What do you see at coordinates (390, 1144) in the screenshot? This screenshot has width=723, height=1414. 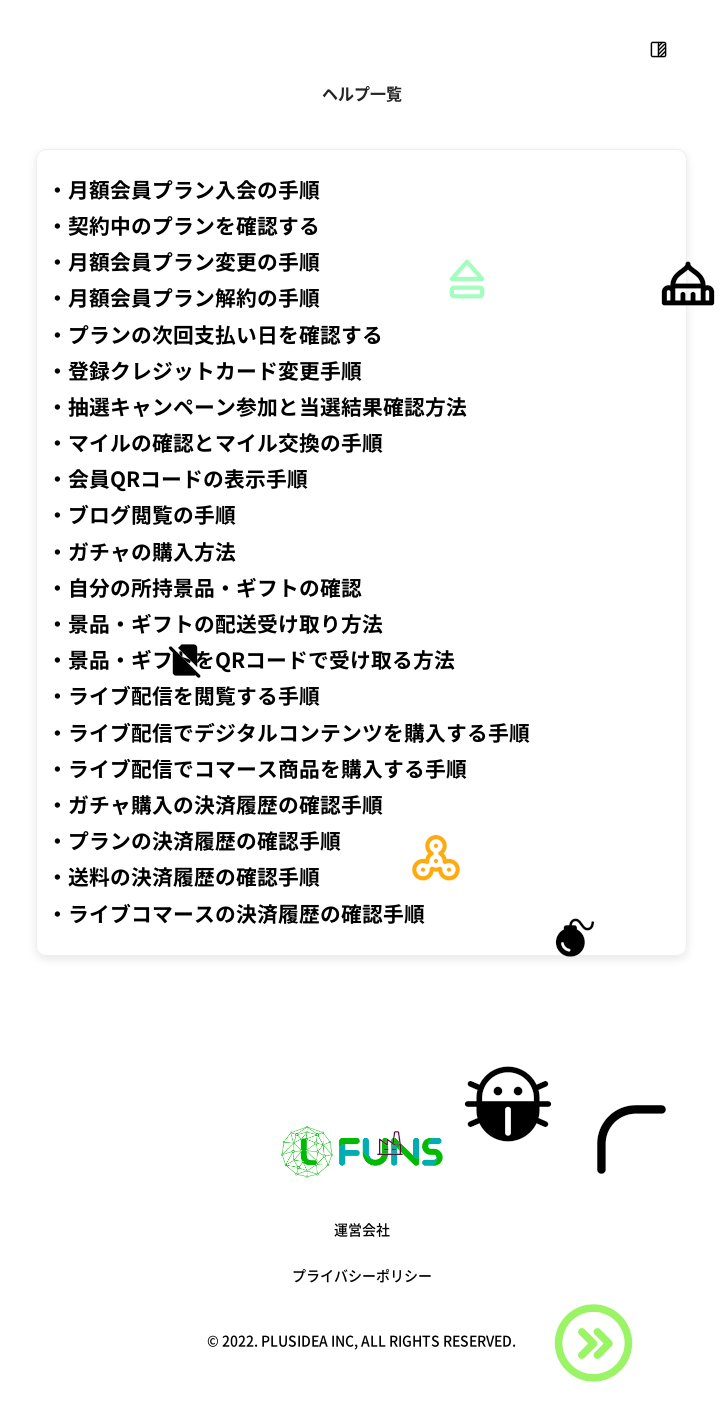 I see `view manufacturing or production facilities` at bounding box center [390, 1144].